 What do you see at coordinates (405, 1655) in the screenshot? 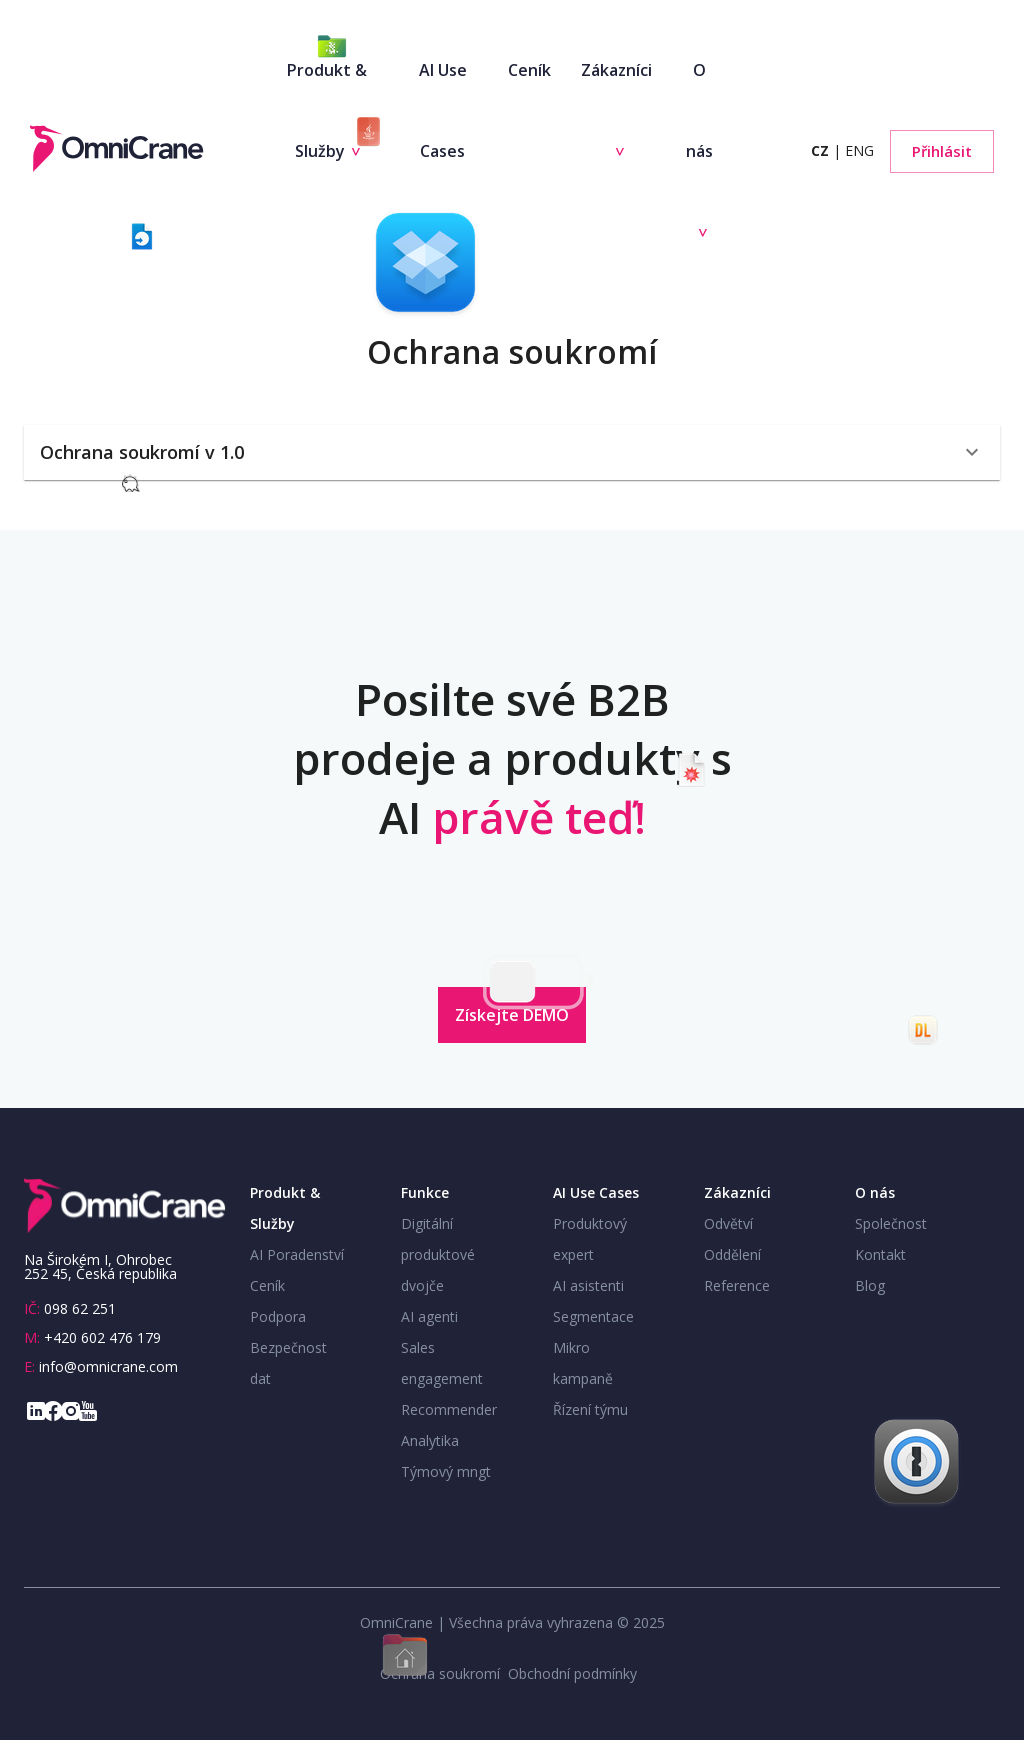
I see `access your home folder` at bounding box center [405, 1655].